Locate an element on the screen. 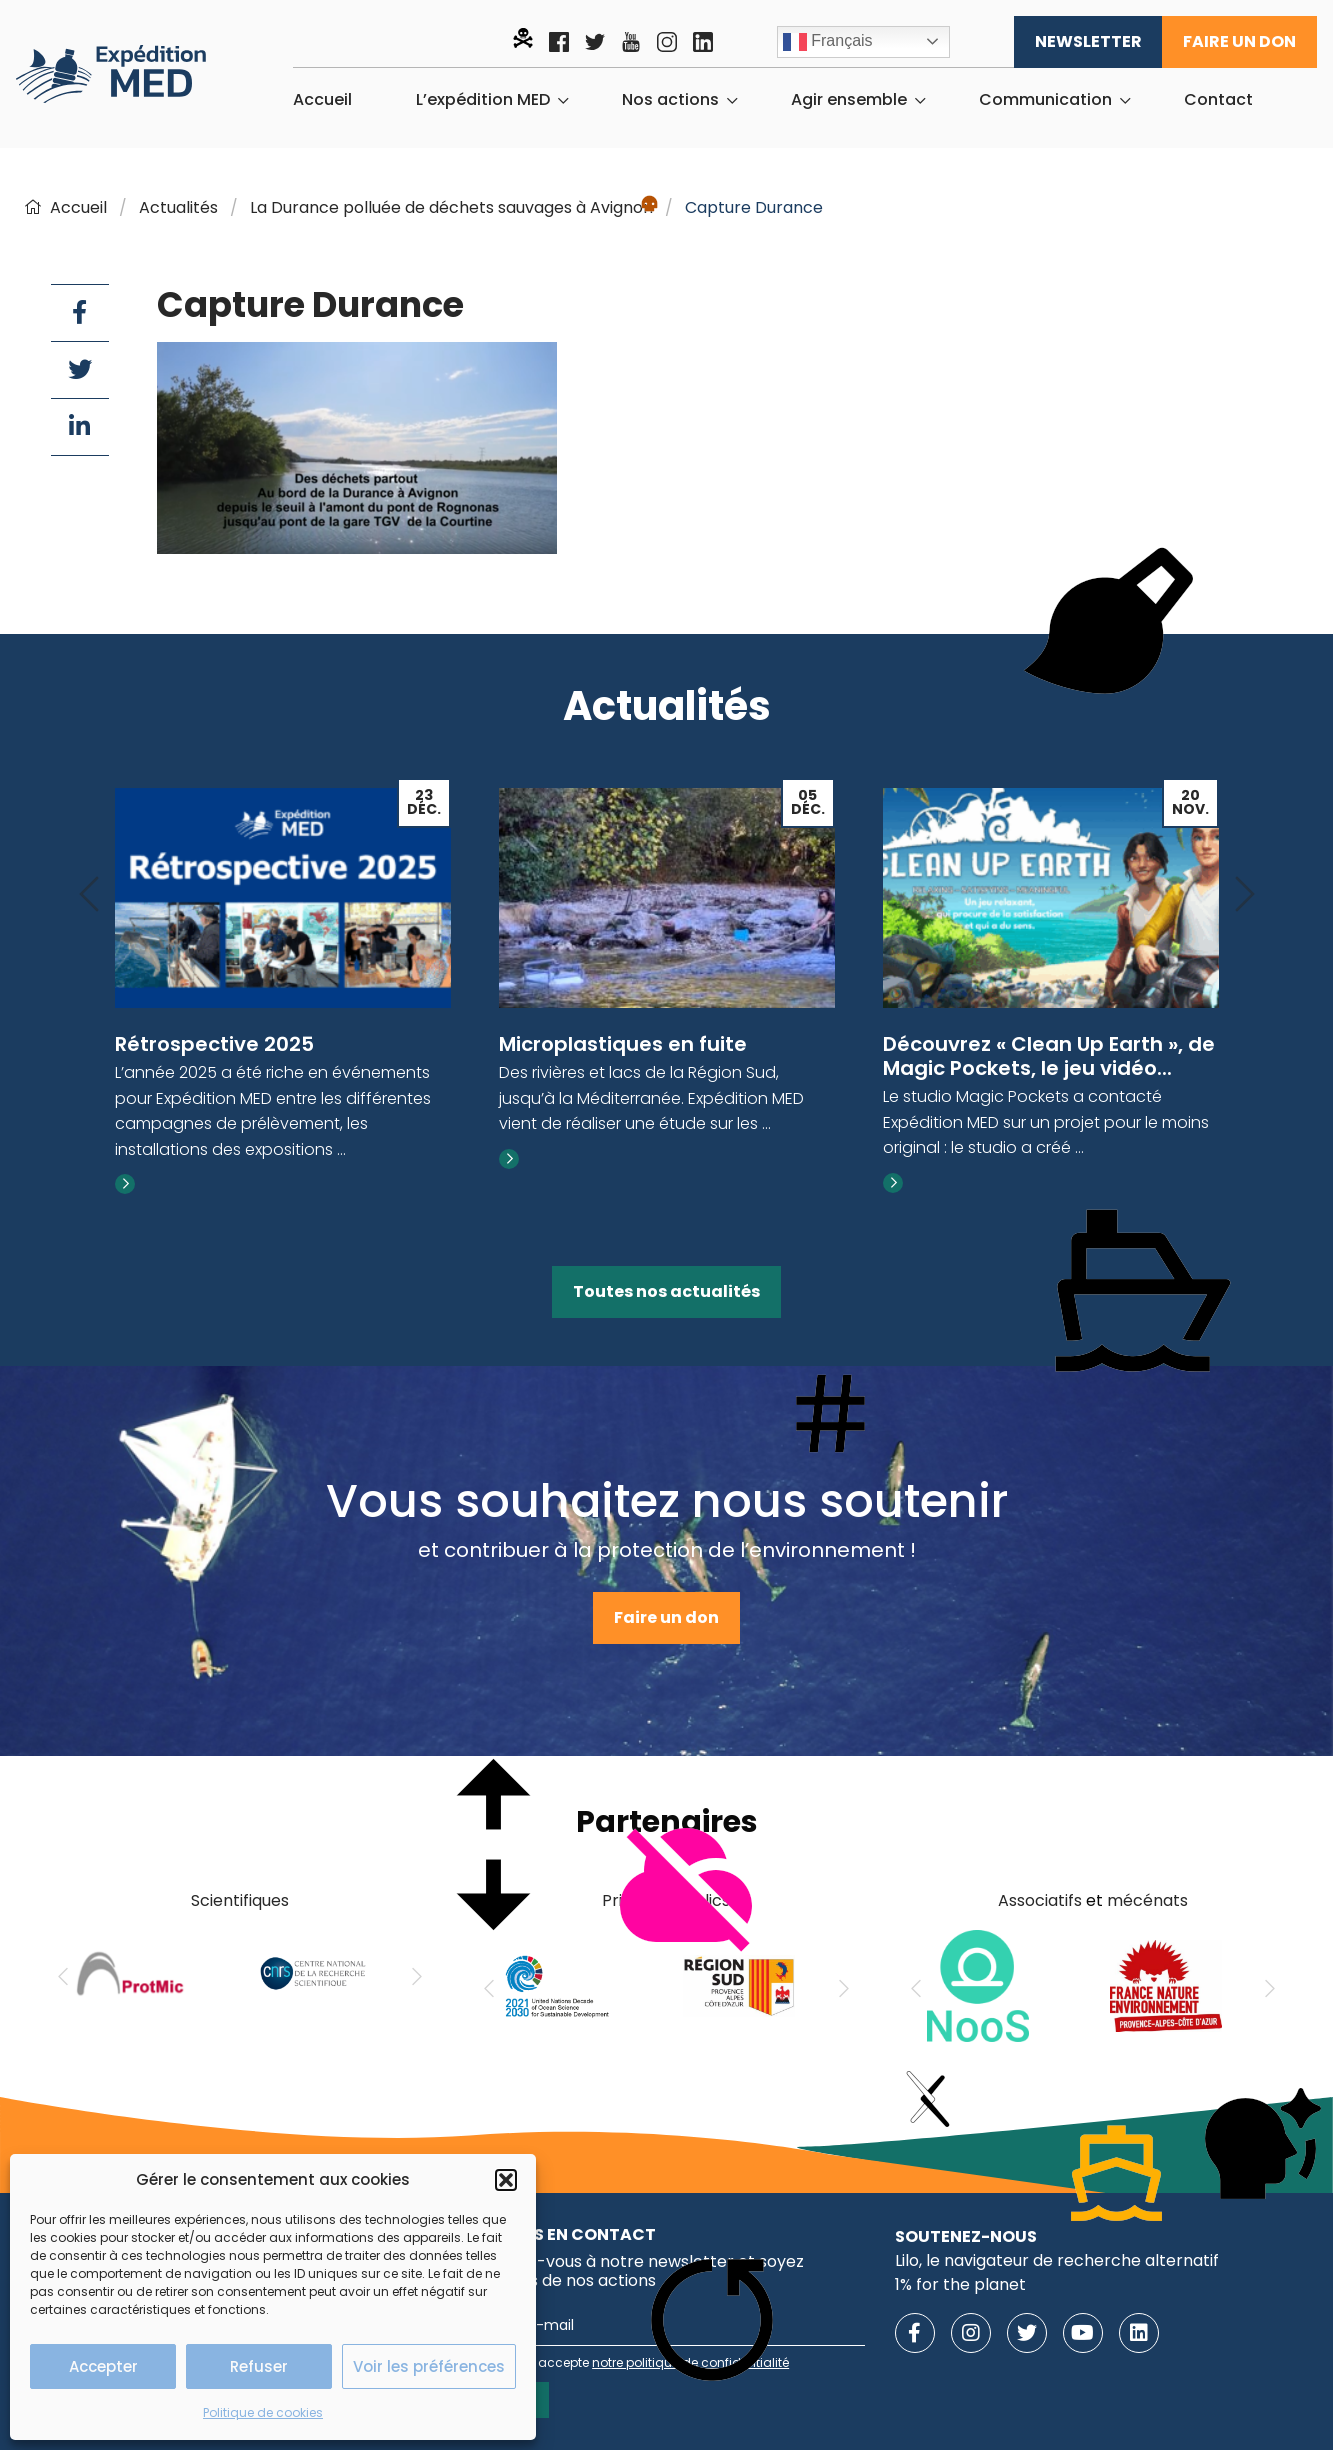 The image size is (1333, 2450). expand content vertically is located at coordinates (493, 1844).